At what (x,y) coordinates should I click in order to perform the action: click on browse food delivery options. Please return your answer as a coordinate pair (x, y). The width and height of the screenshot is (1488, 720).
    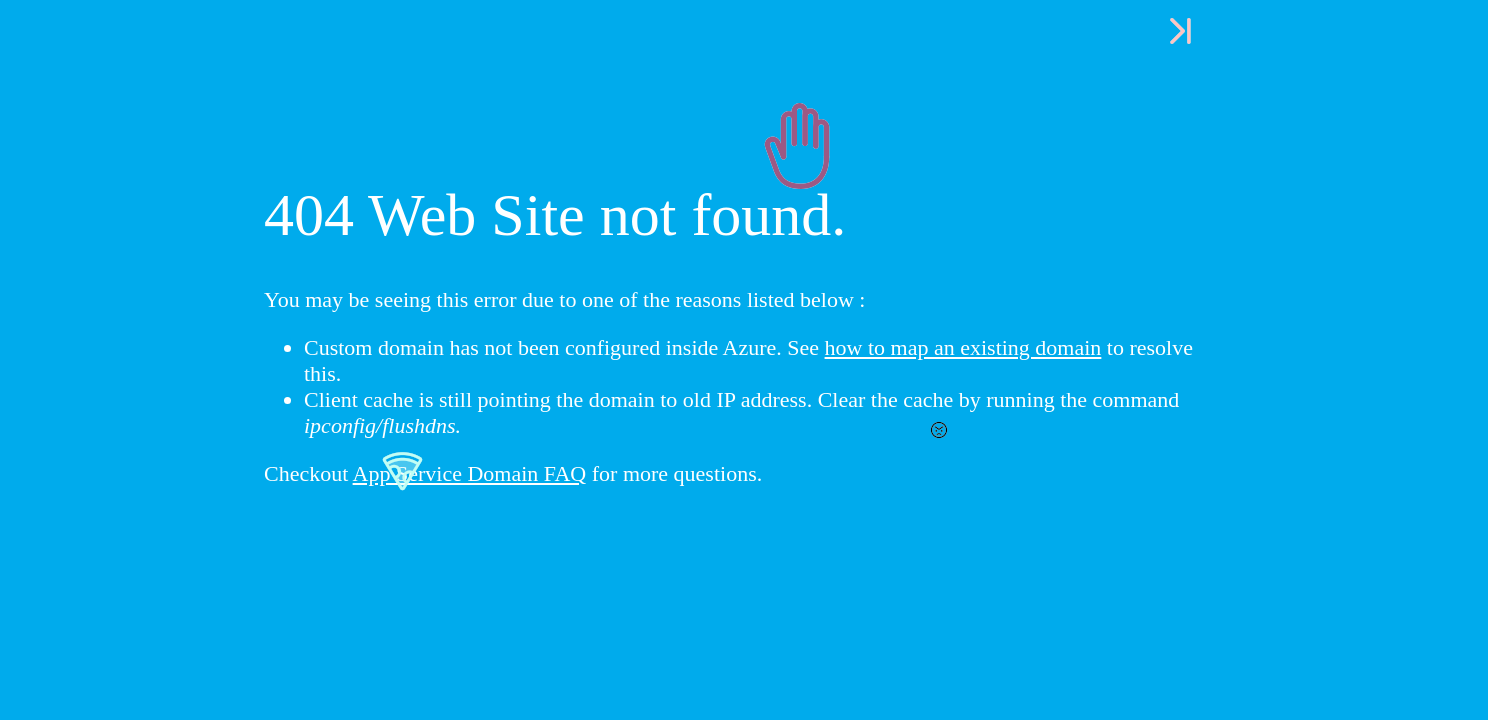
    Looking at the image, I should click on (402, 470).